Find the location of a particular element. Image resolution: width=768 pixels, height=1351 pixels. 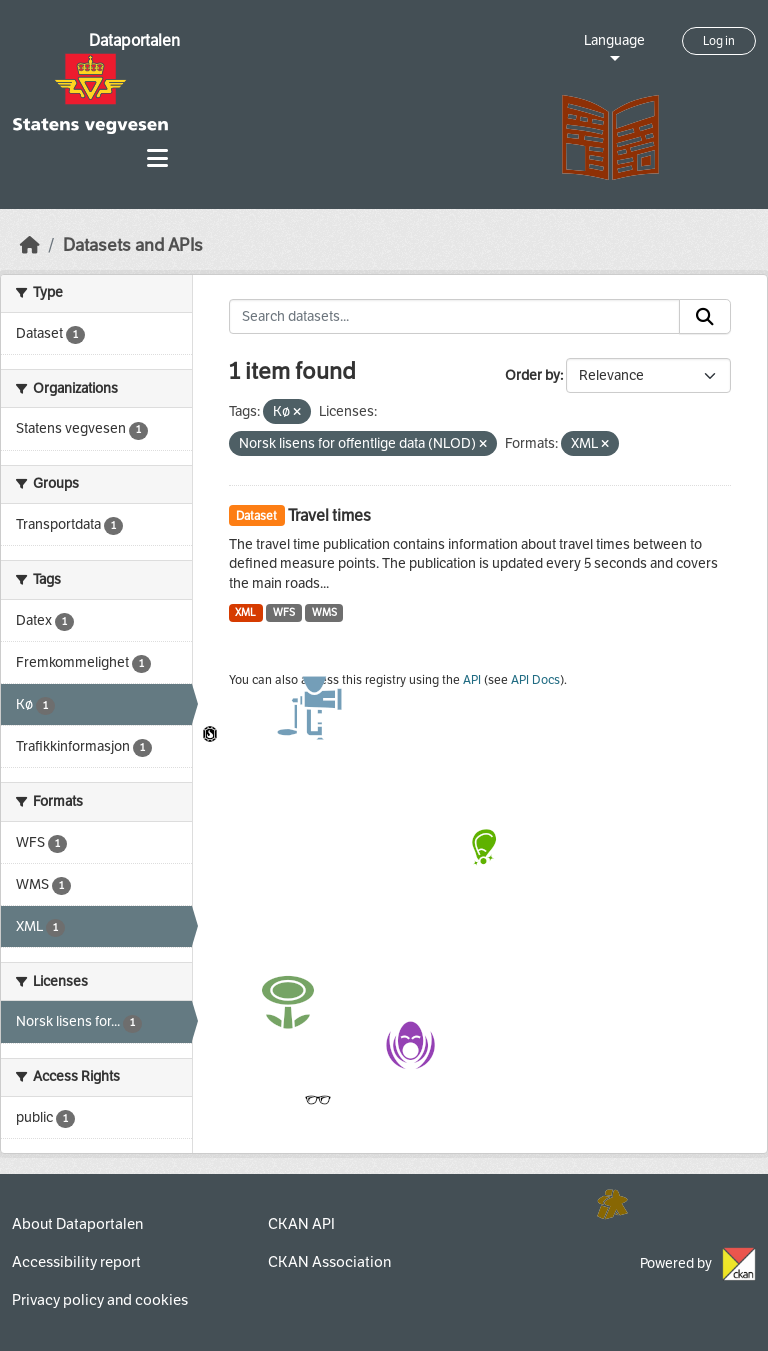

collect a power-up or special ability is located at coordinates (288, 1000).